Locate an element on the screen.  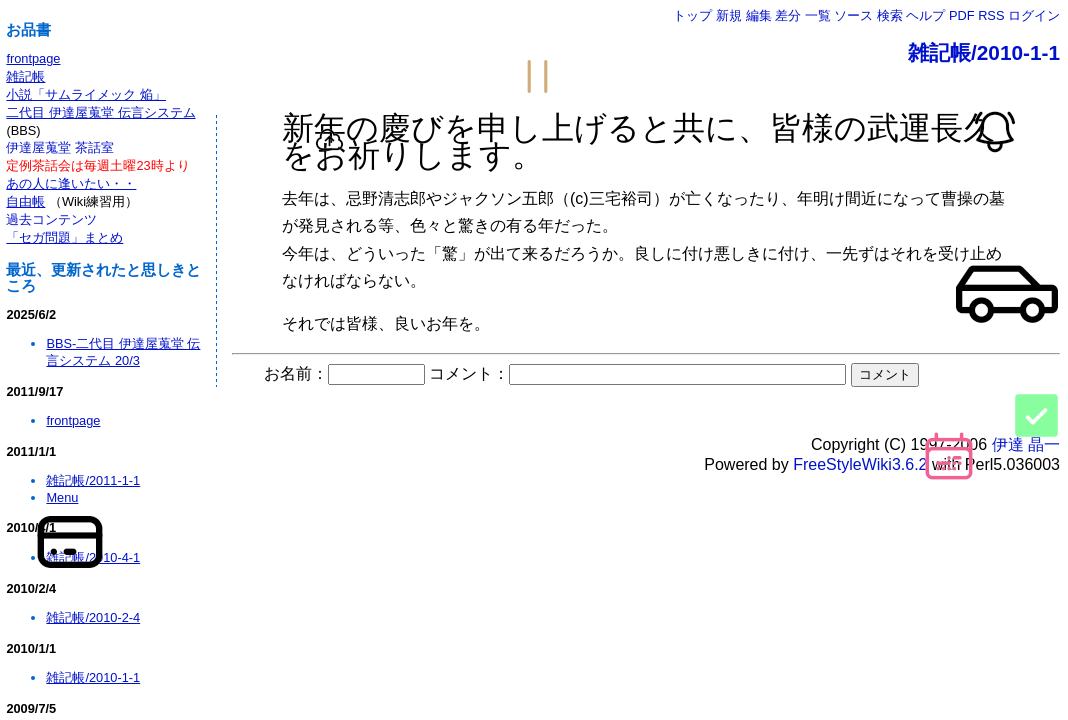
pause media playback is located at coordinates (537, 76).